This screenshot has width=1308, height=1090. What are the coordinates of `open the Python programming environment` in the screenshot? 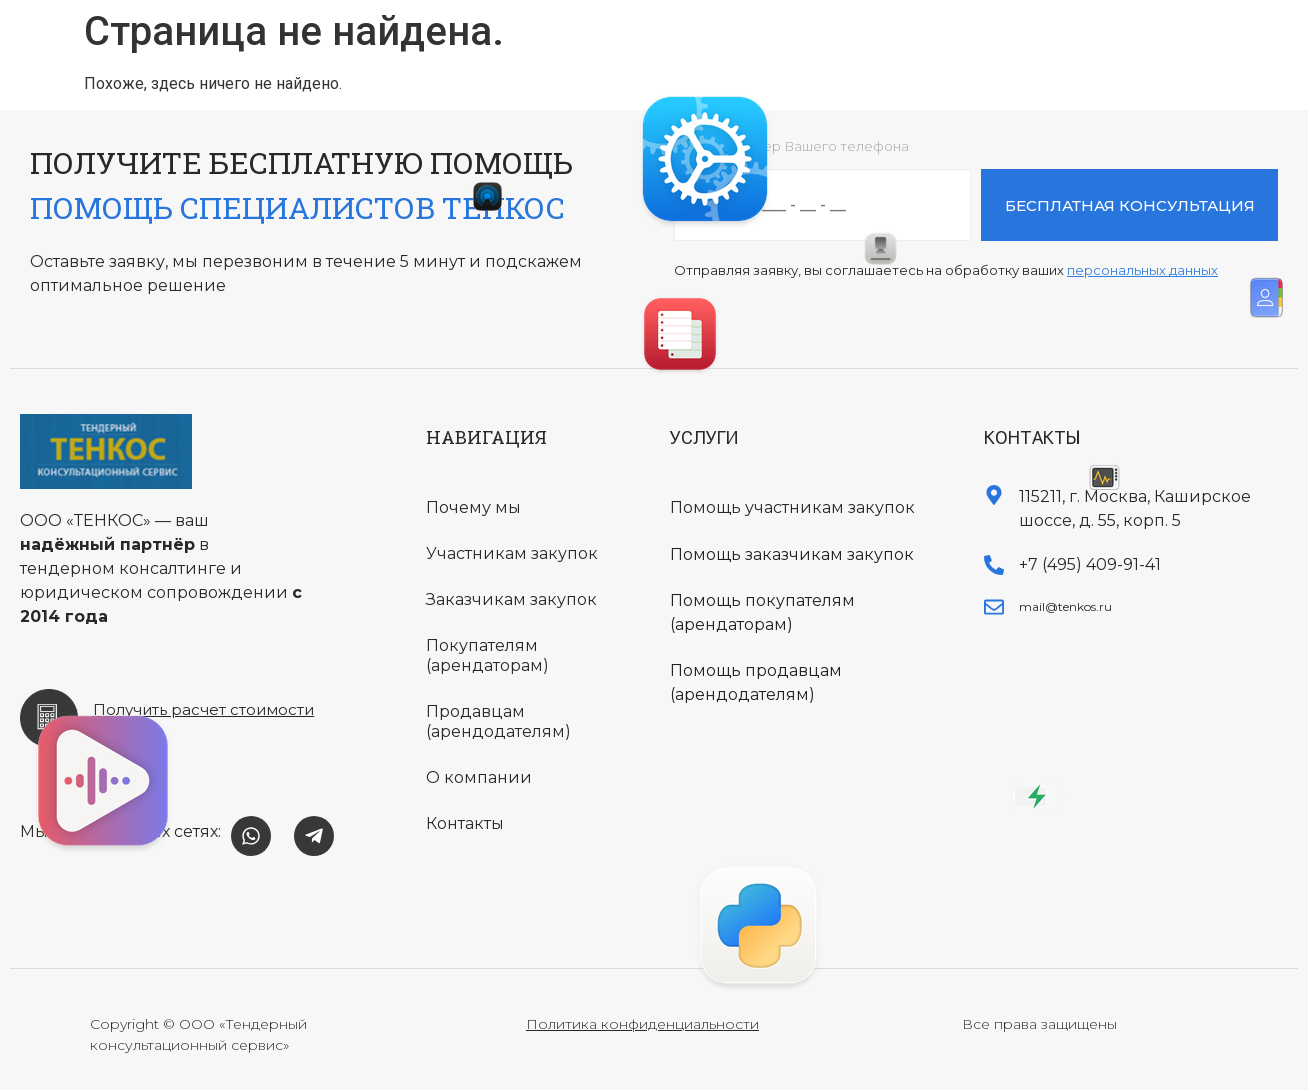 It's located at (758, 925).